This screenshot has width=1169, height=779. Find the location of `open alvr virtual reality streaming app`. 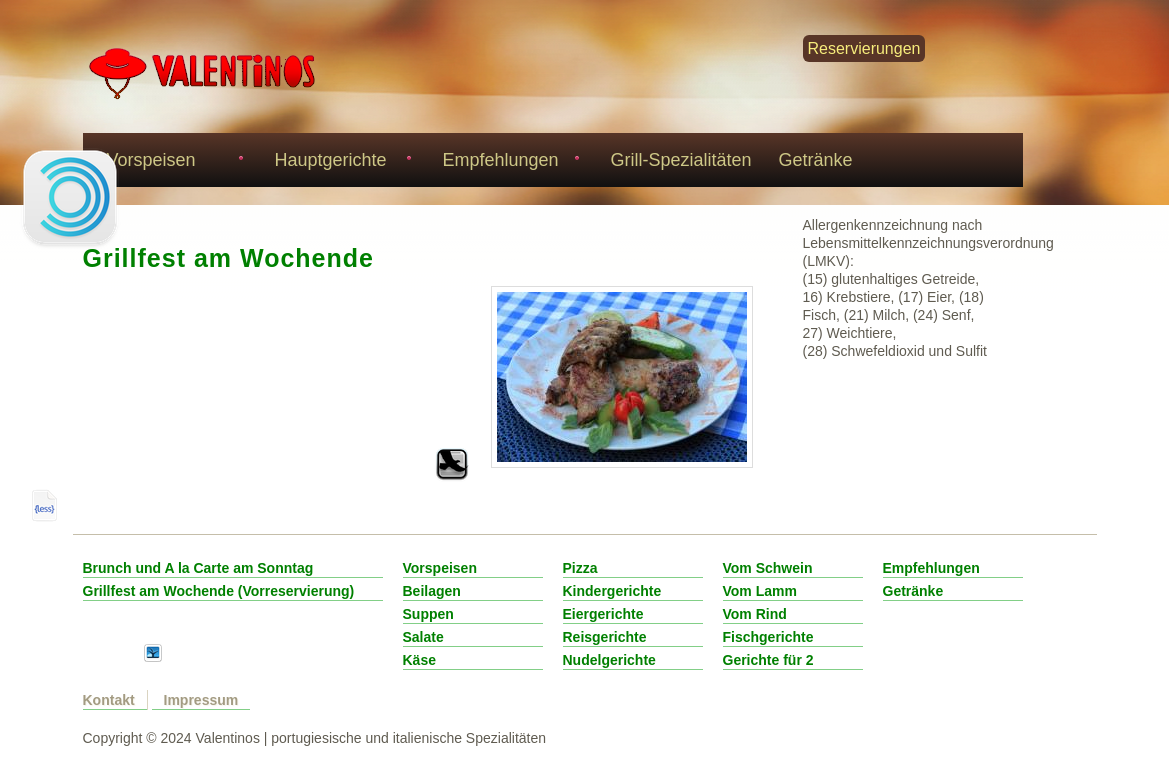

open alvr virtual reality streaming app is located at coordinates (70, 197).